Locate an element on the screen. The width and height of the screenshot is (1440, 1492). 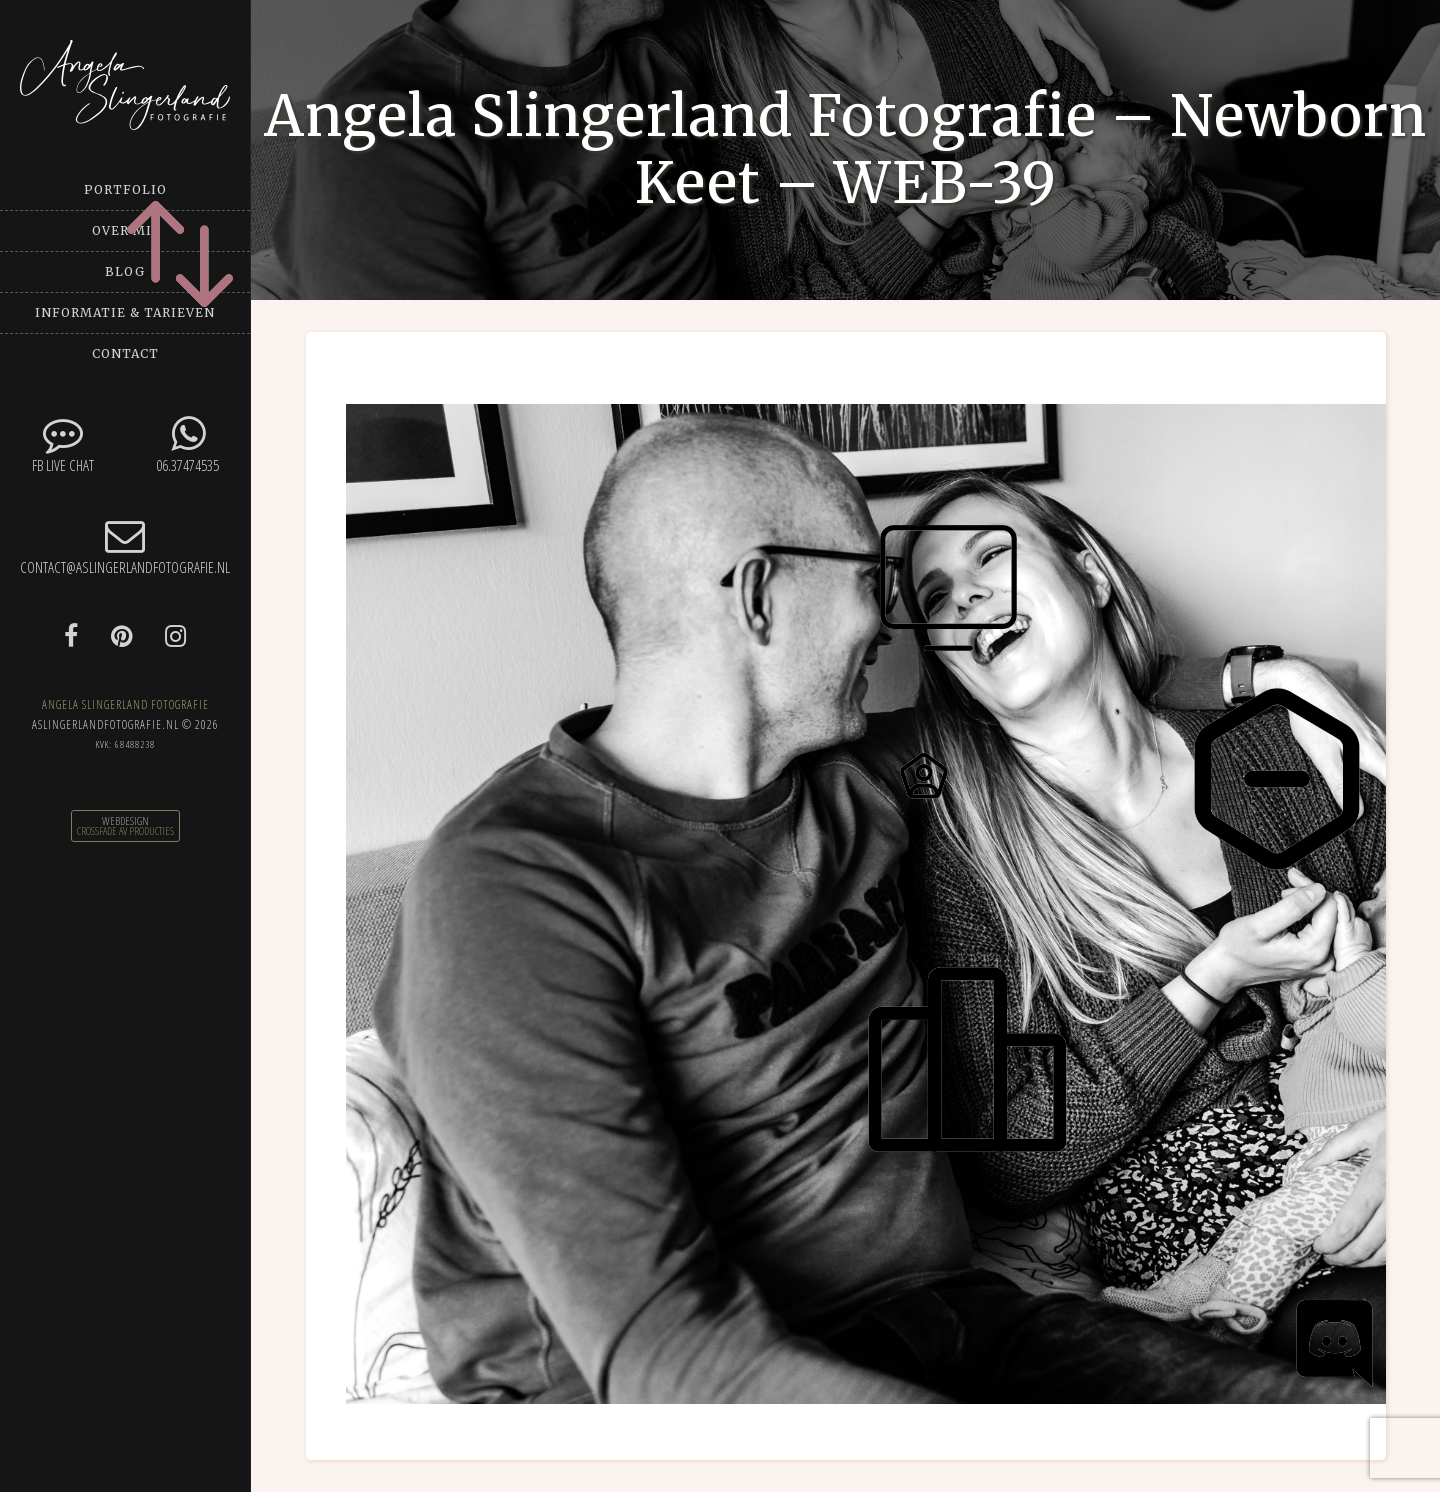
open Discord is located at coordinates (1334, 1343).